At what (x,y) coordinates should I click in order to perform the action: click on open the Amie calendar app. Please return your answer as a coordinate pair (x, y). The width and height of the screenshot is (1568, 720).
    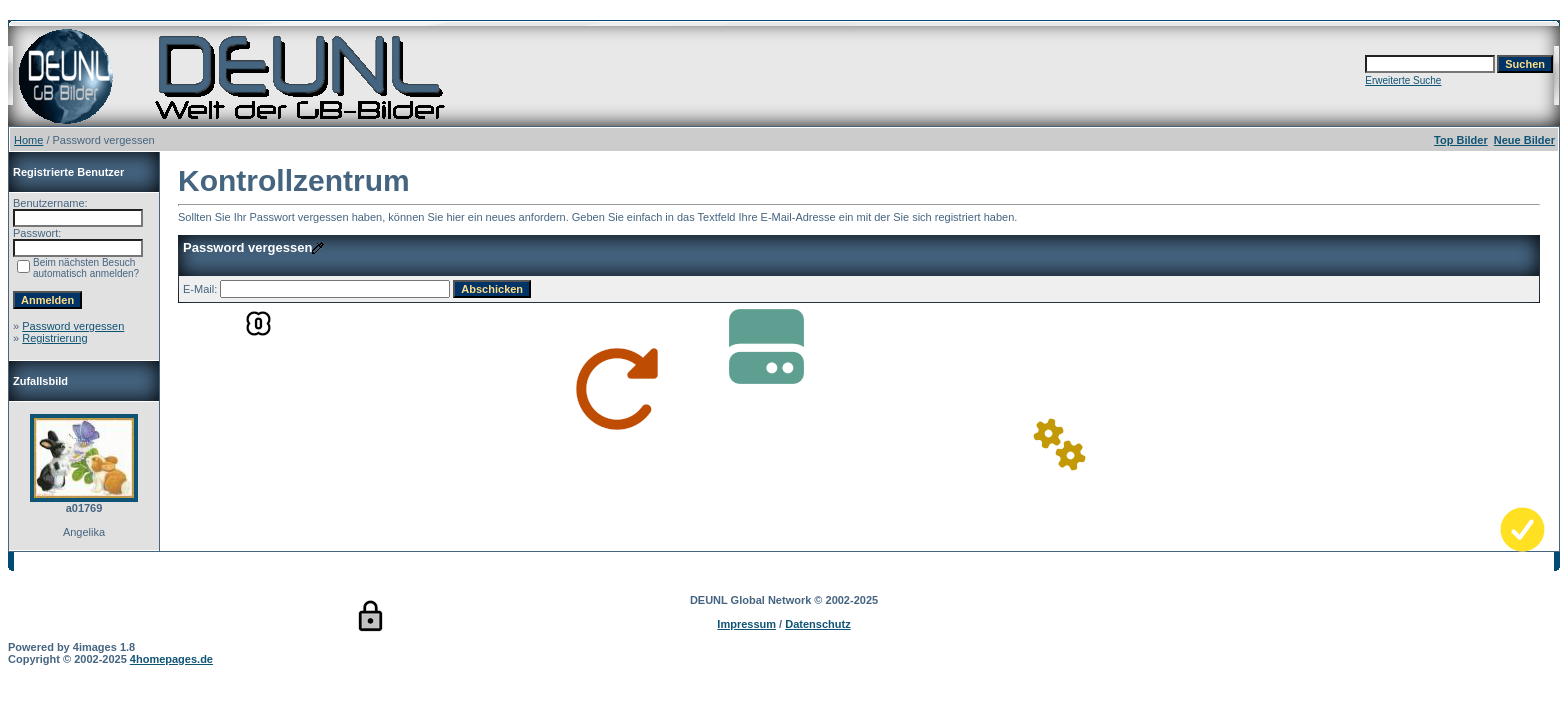
    Looking at the image, I should click on (258, 323).